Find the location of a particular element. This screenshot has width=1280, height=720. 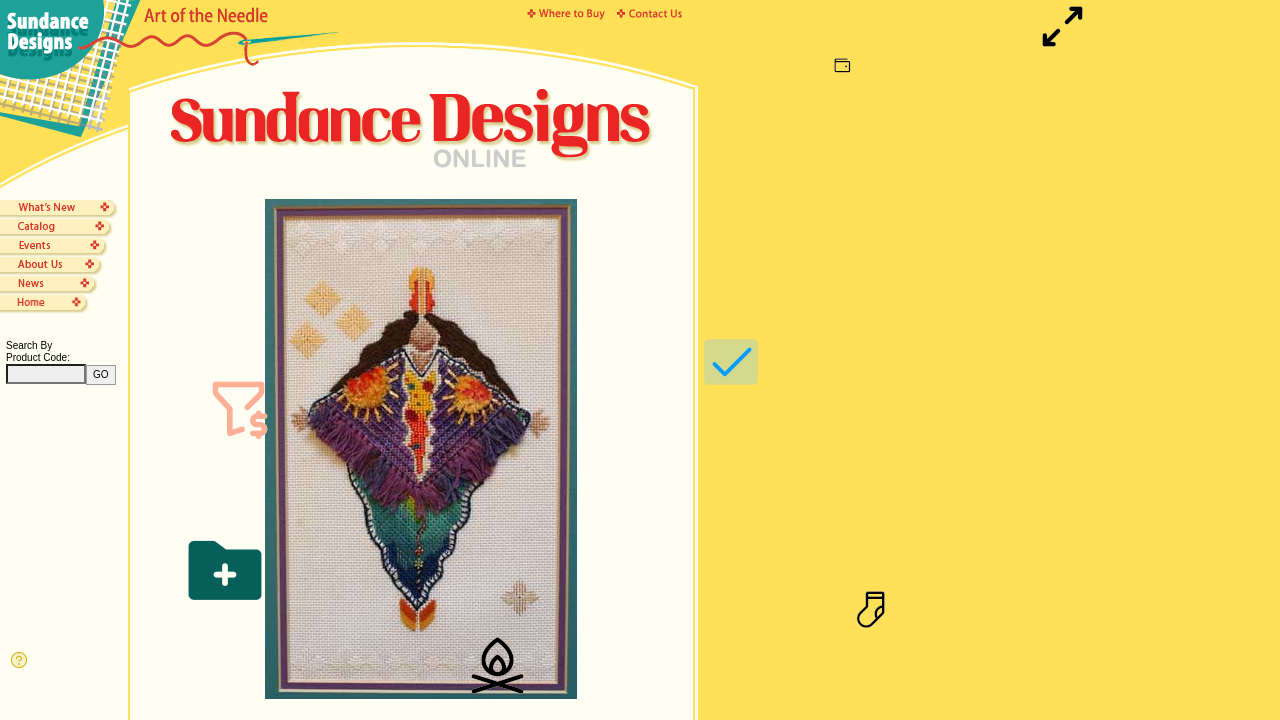

create a new folder is located at coordinates (225, 569).